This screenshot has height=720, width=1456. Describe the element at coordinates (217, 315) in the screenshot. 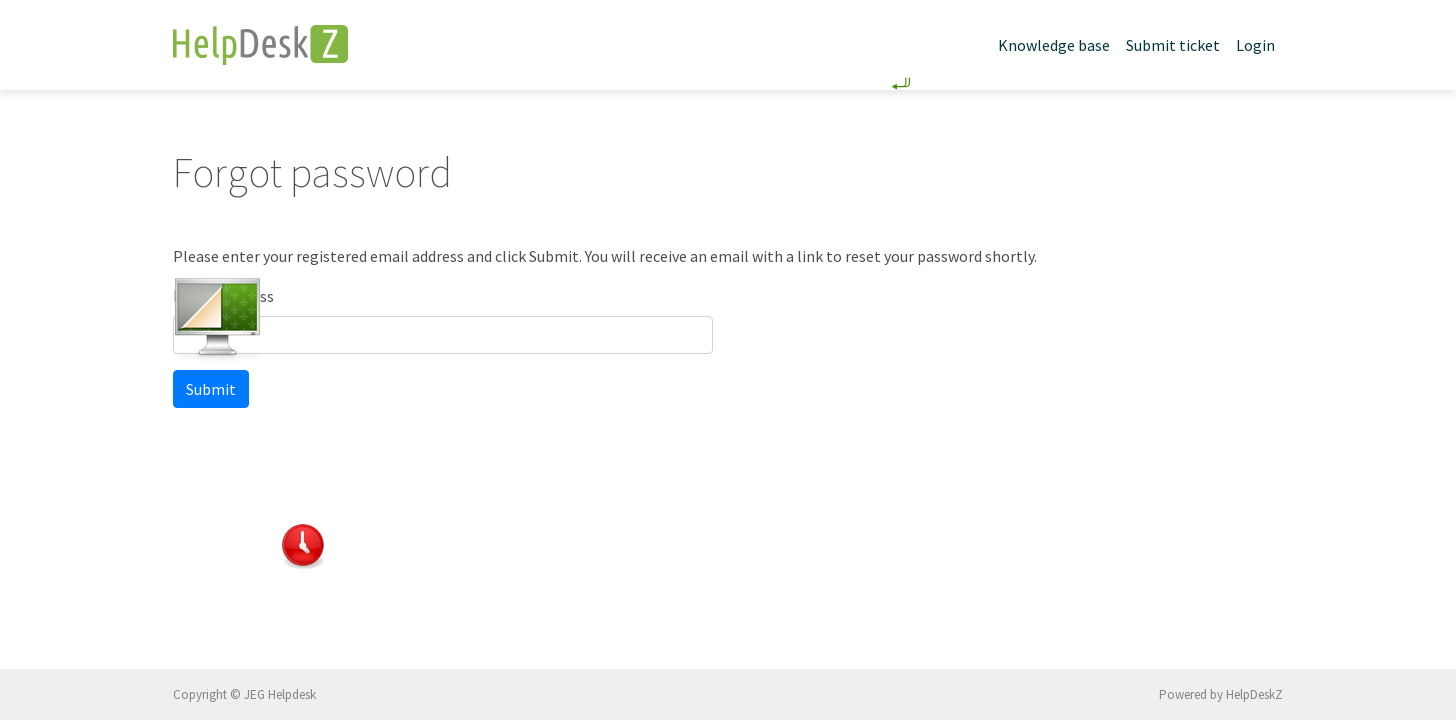

I see `change desktop wallpaper` at that location.